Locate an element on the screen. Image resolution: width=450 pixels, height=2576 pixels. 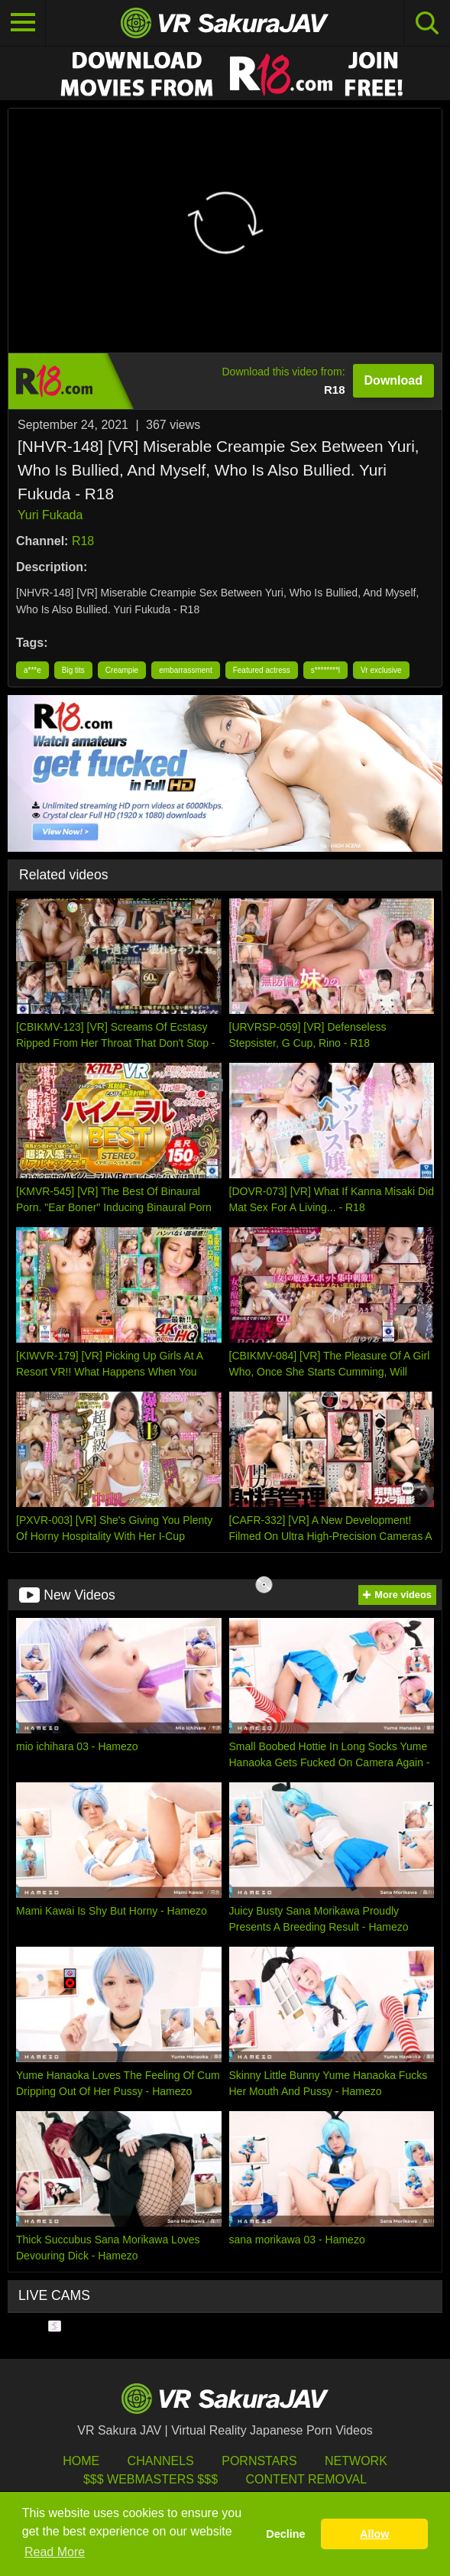
open your pictures folder is located at coordinates (215, 1084).